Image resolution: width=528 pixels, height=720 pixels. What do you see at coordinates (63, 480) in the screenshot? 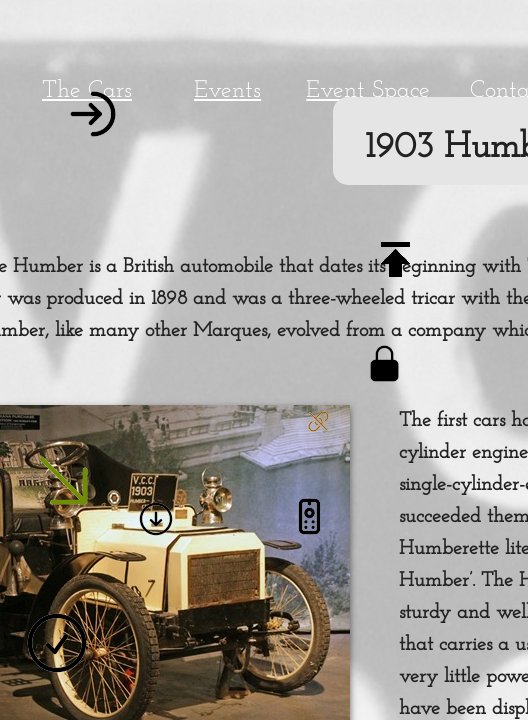
I see `navigate to the next item diagonally` at bounding box center [63, 480].